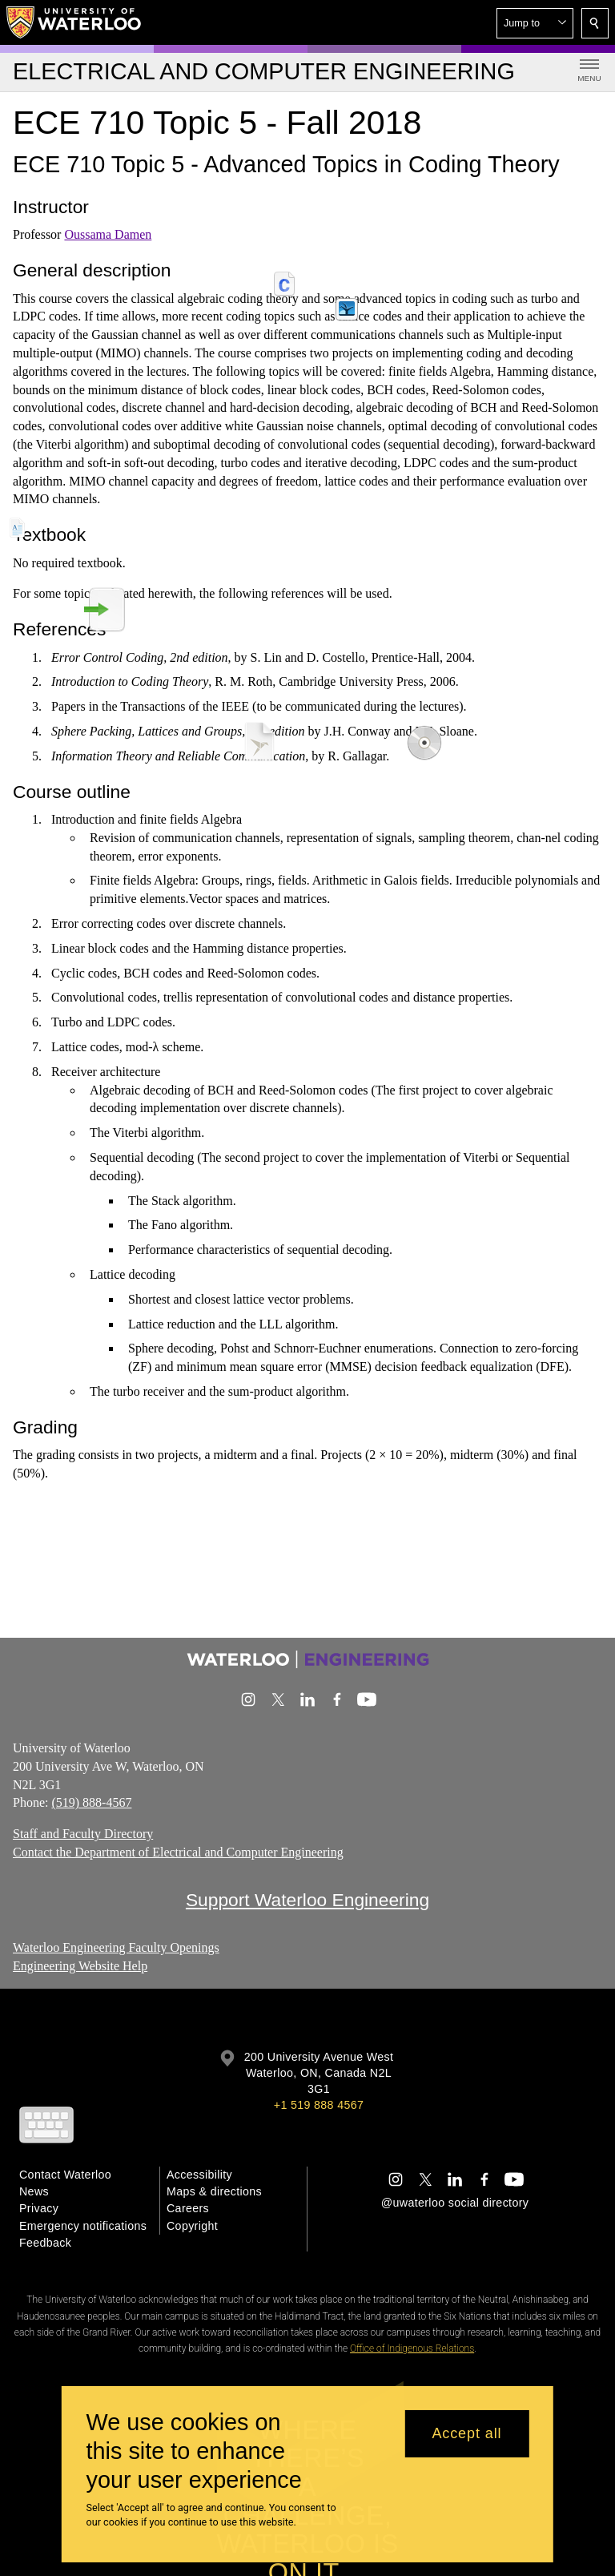  What do you see at coordinates (259, 742) in the screenshot?
I see `snap package file type indicator` at bounding box center [259, 742].